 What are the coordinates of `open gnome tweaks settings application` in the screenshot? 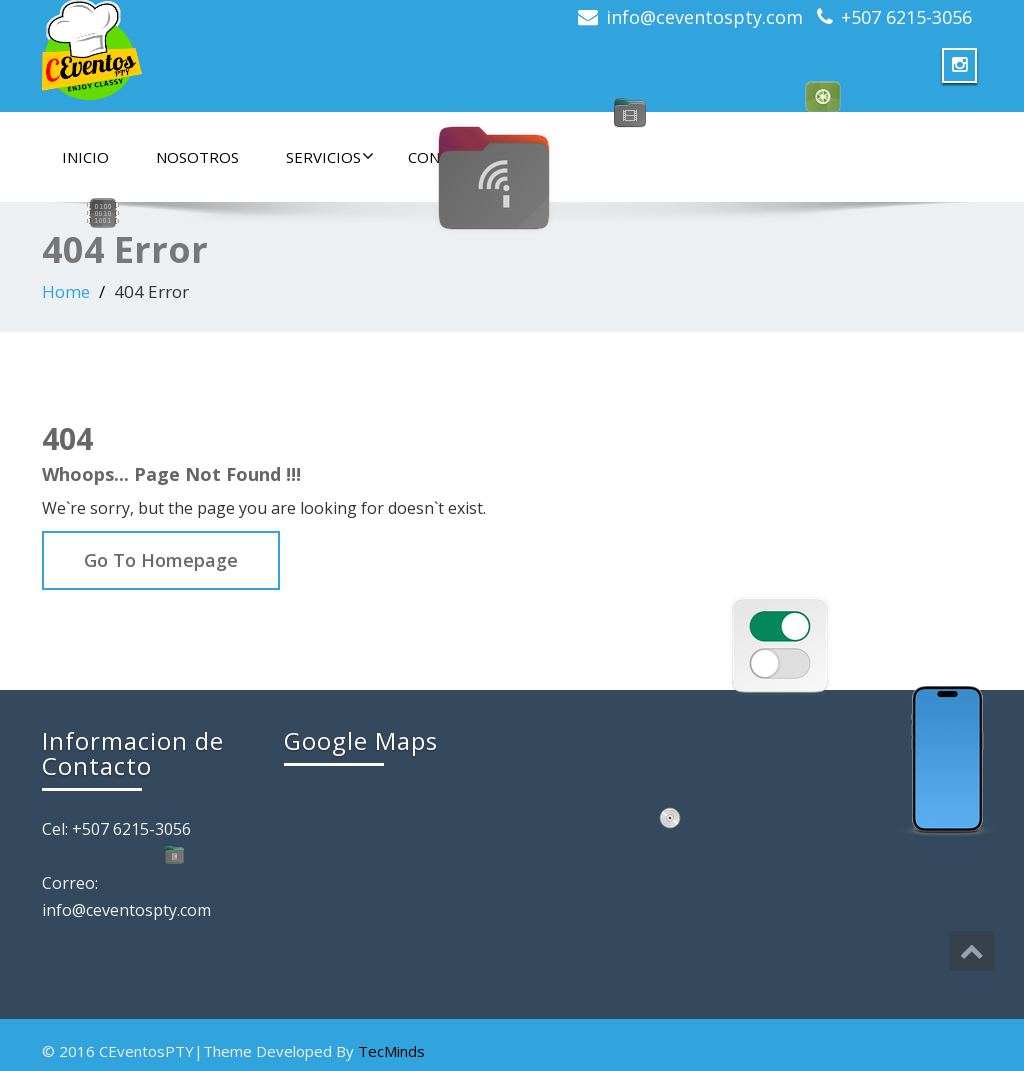 It's located at (780, 645).